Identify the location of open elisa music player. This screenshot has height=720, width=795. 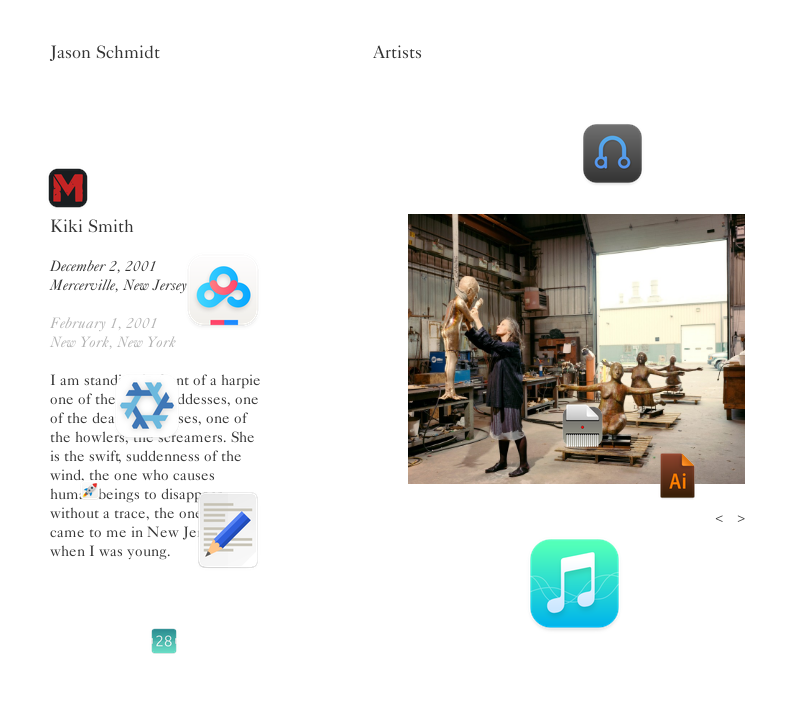
(574, 583).